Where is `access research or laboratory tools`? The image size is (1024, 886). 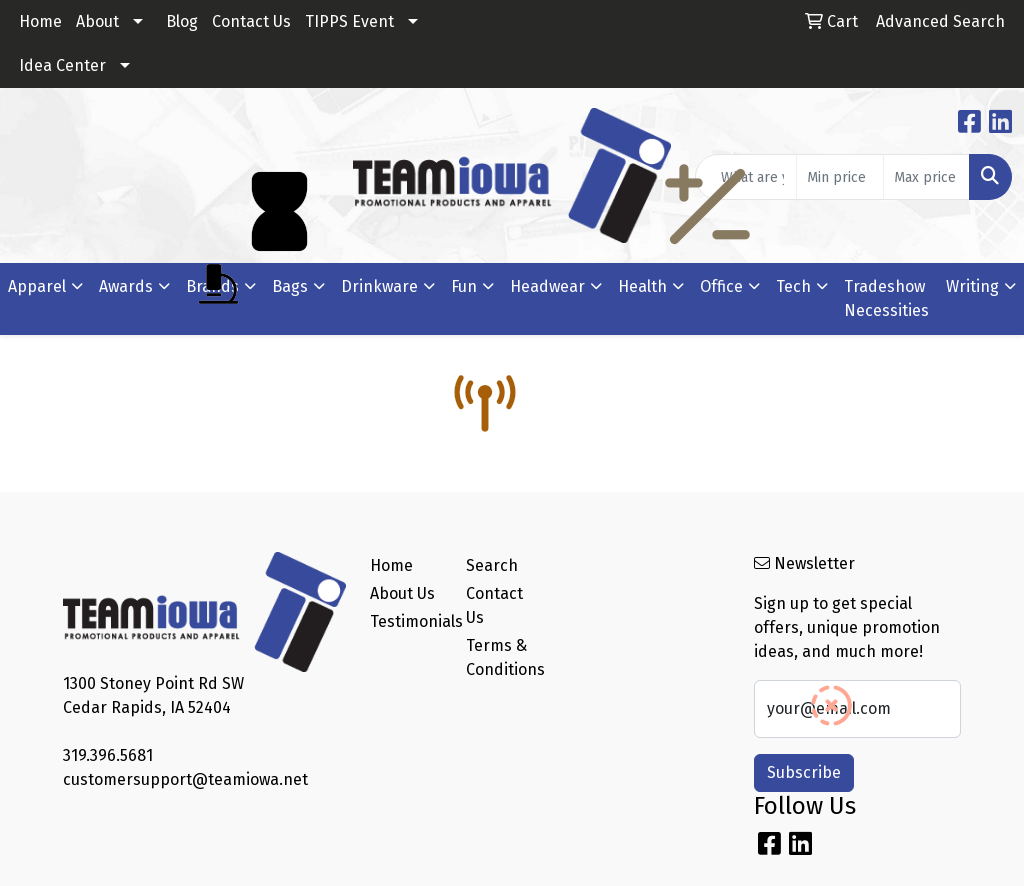 access research or laboratory tools is located at coordinates (218, 285).